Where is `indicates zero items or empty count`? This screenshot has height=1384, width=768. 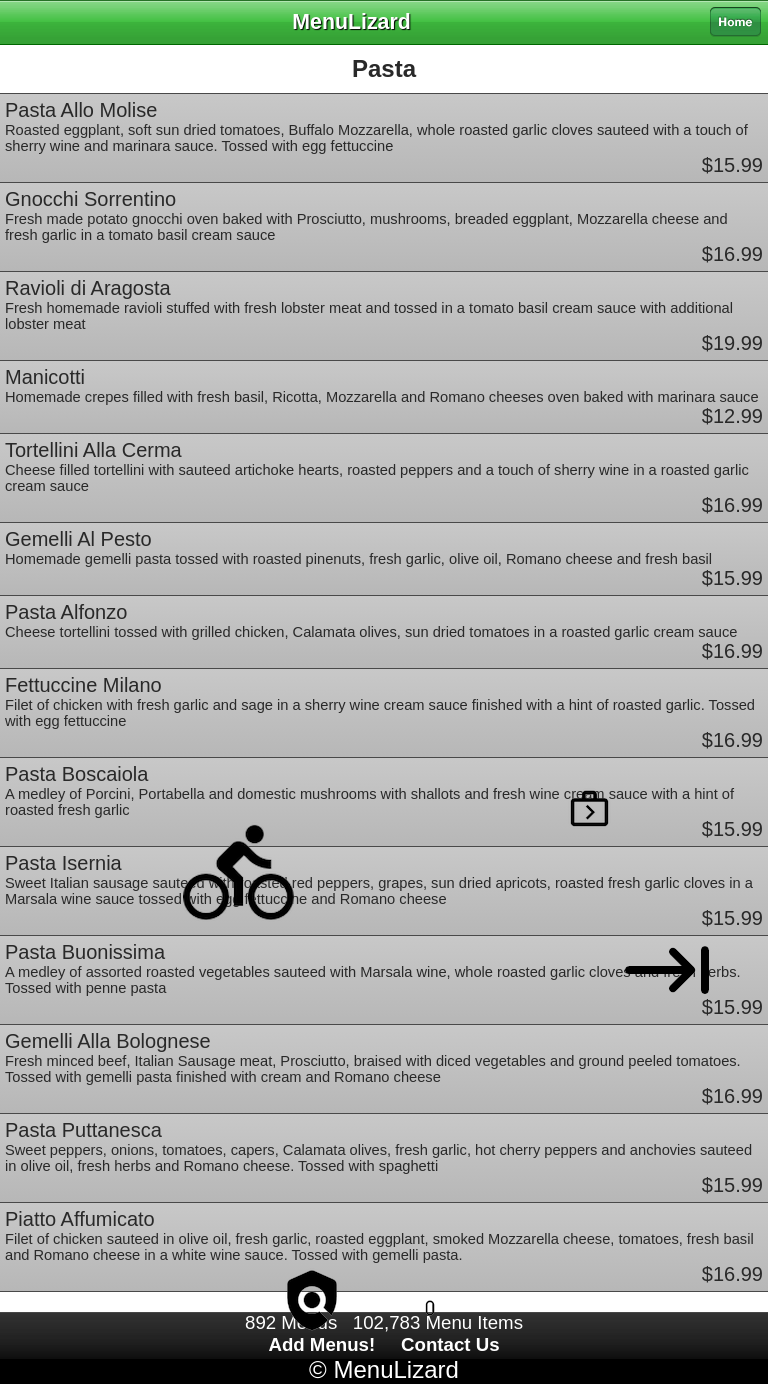
indicates zero items or empty count is located at coordinates (430, 1308).